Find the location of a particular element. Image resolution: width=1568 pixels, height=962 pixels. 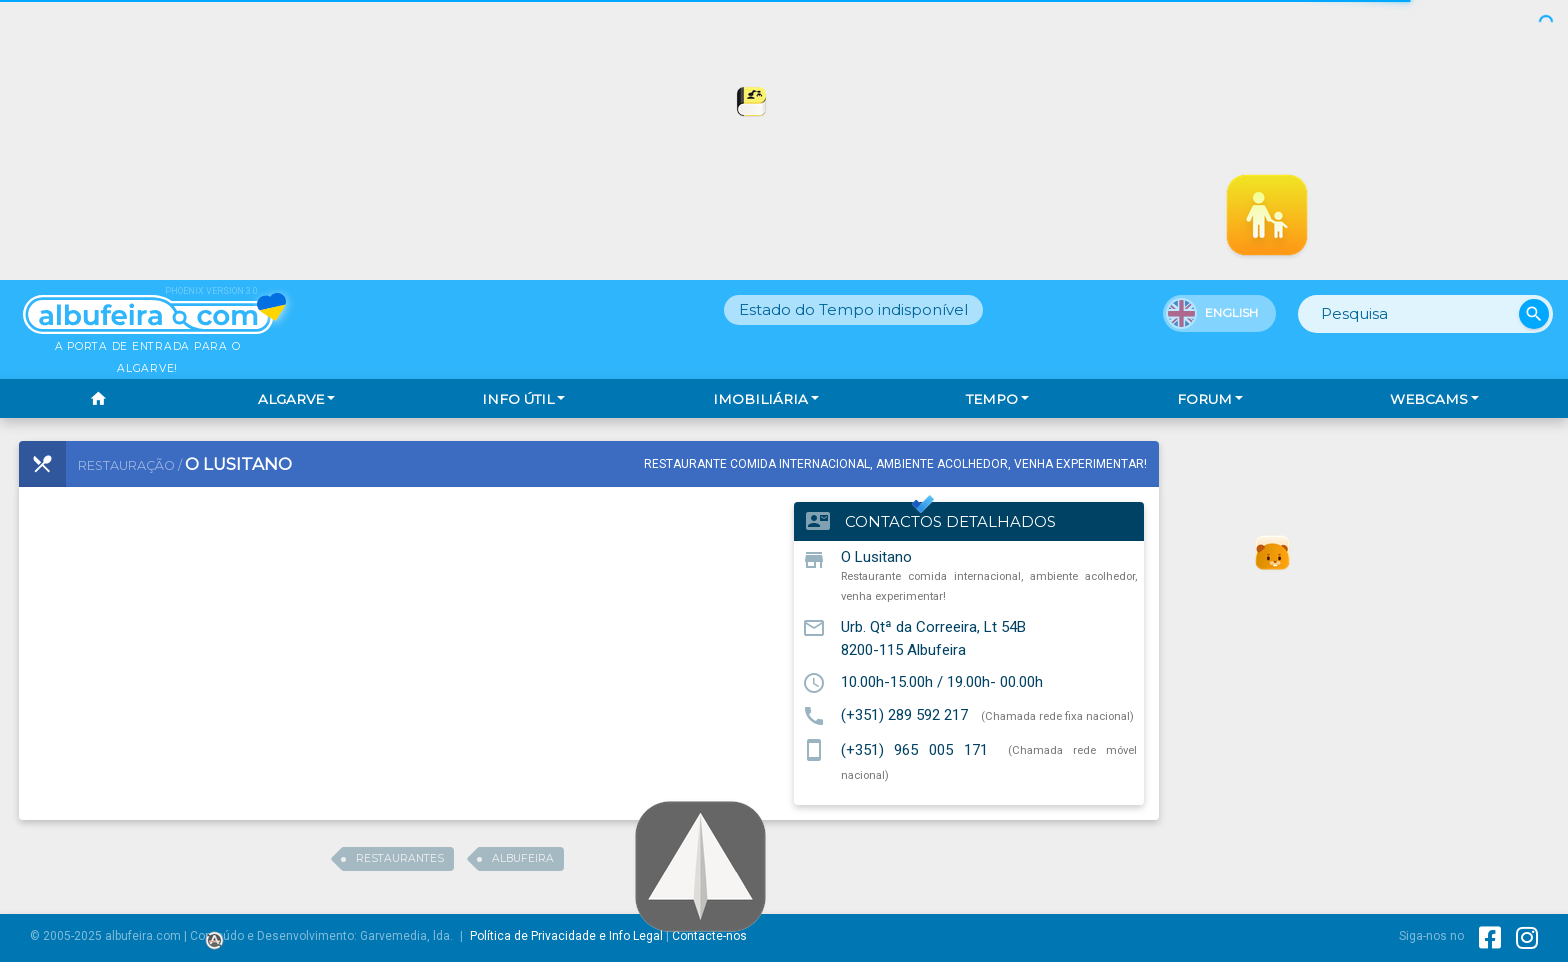

open the software update manager is located at coordinates (214, 940).